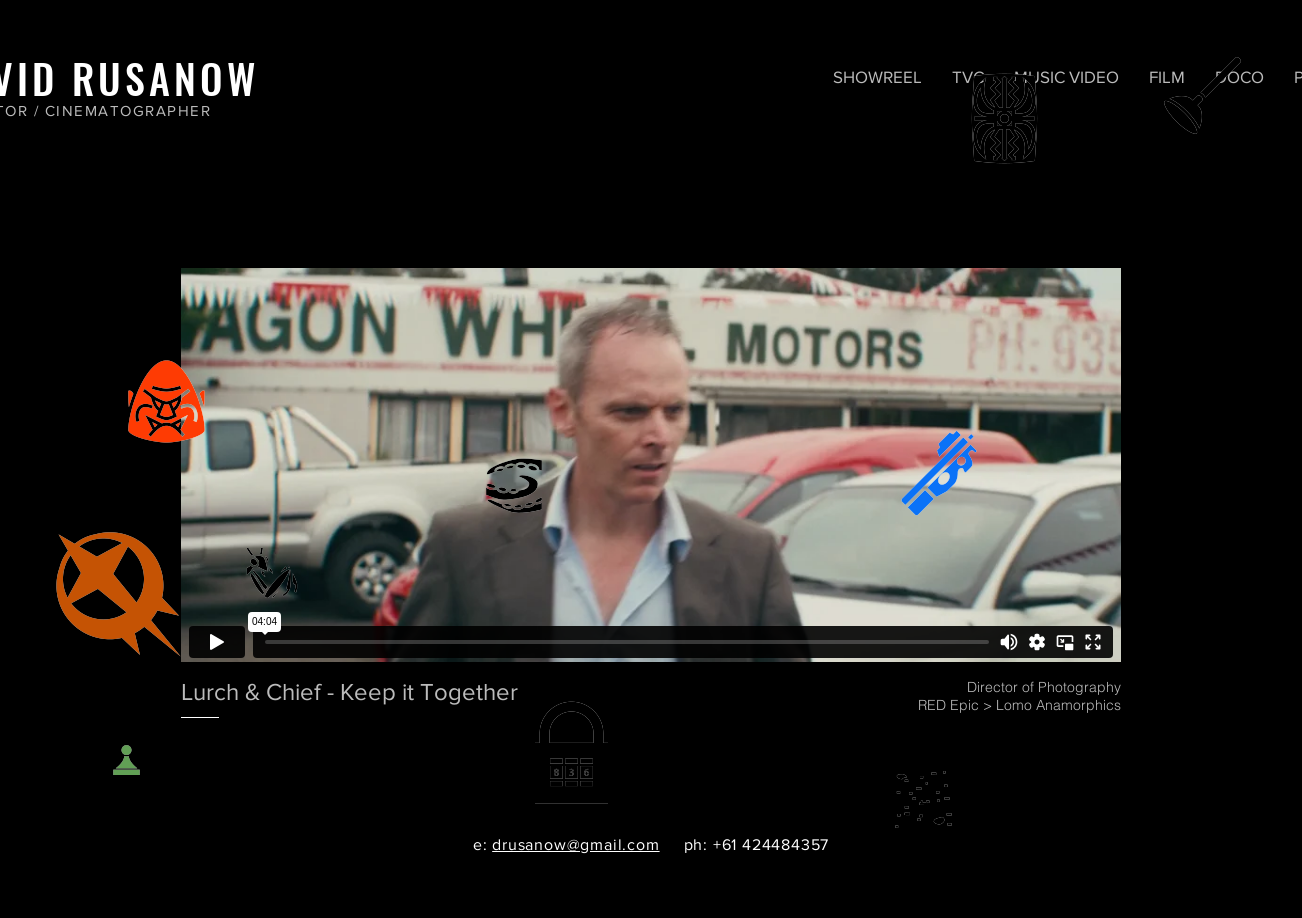 The width and height of the screenshot is (1302, 918). Describe the element at coordinates (514, 486) in the screenshot. I see `indicates a blocked area or monster hazard in gameplay` at that location.